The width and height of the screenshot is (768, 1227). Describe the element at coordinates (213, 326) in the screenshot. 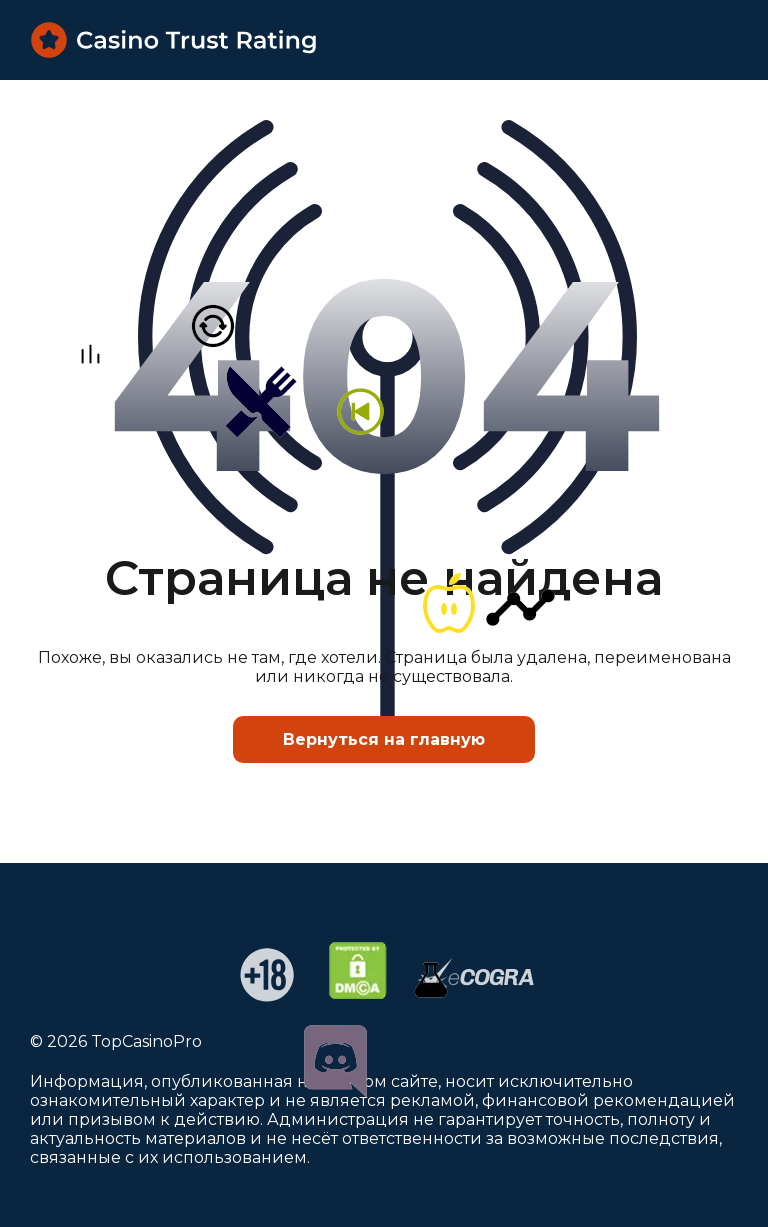

I see `sync data with cloud or server` at that location.